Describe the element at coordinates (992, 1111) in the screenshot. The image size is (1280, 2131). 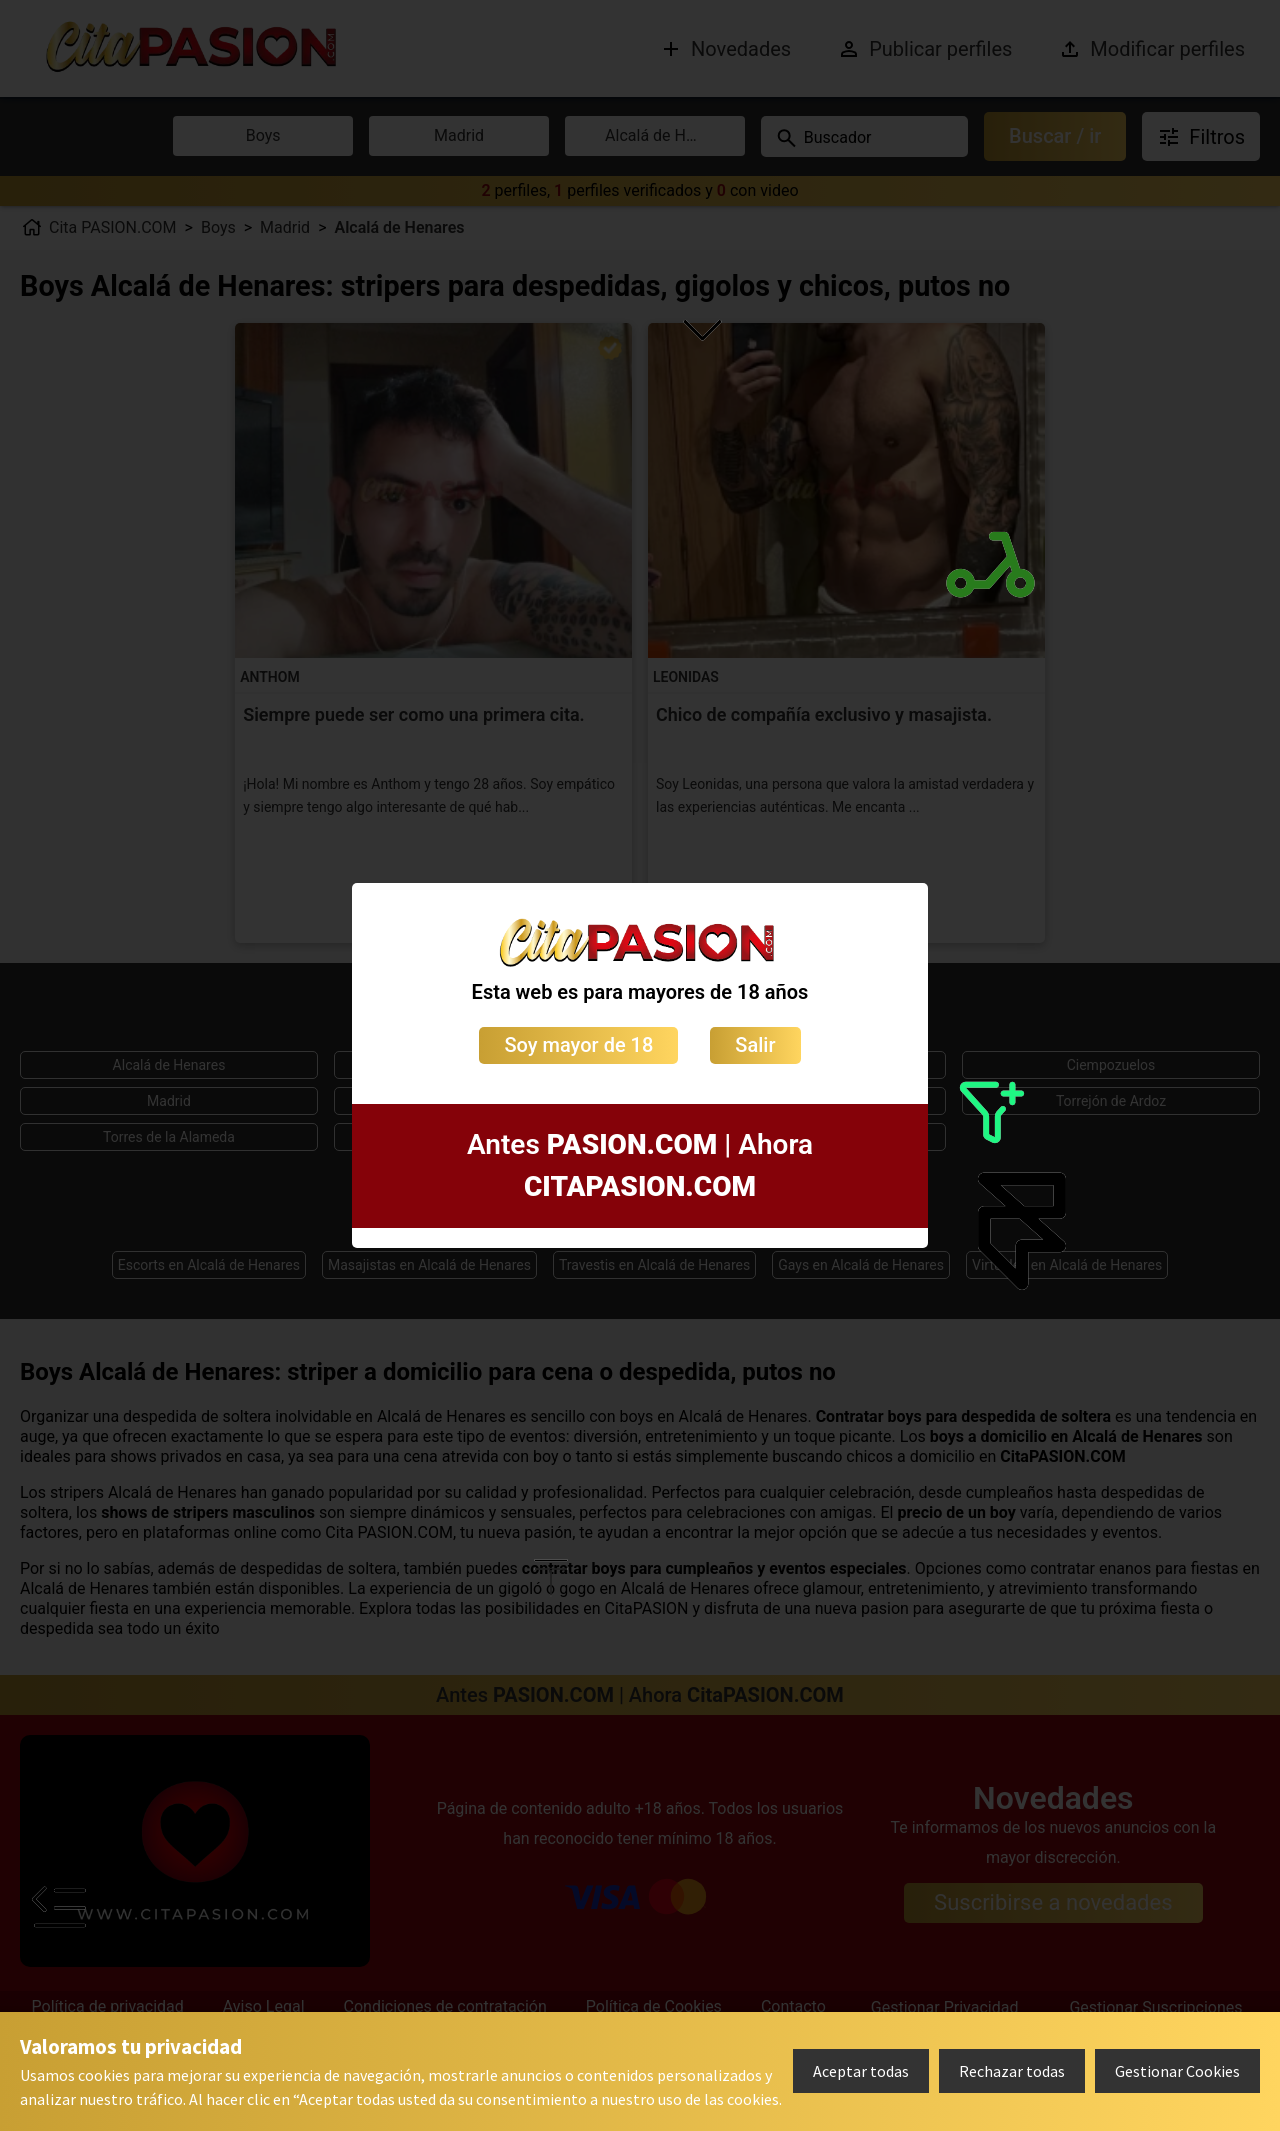
I see `add a new filter` at that location.